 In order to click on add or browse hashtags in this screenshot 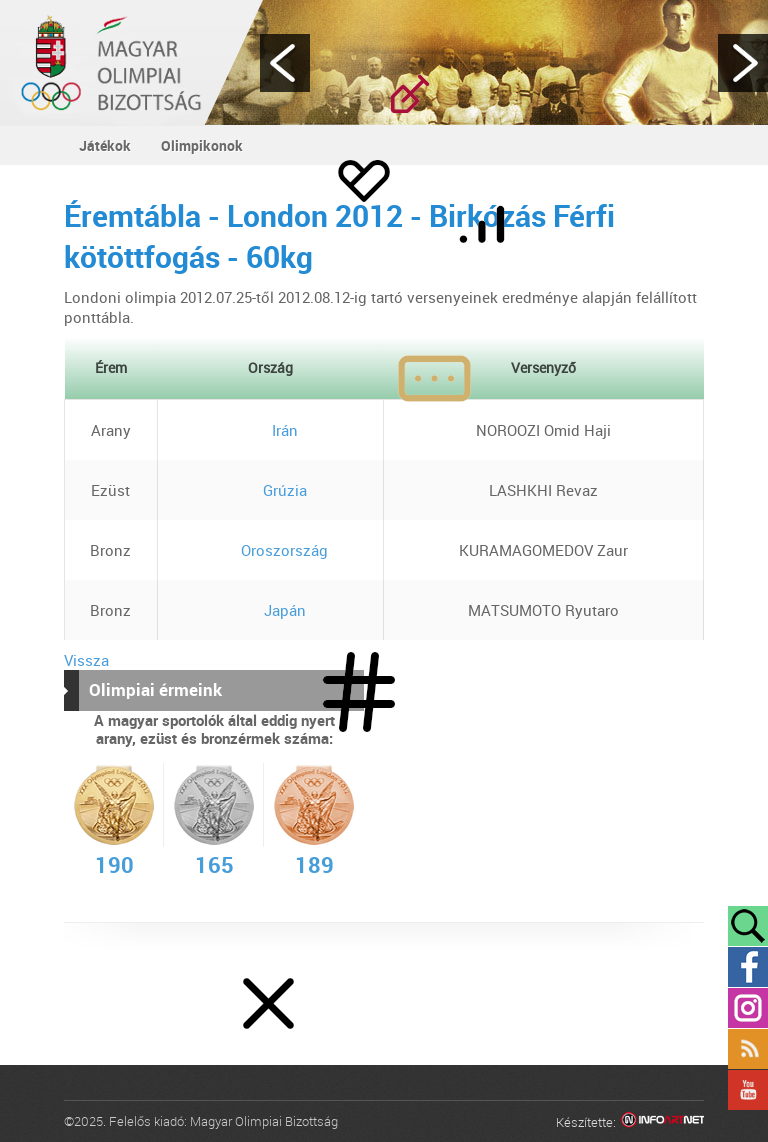, I will do `click(359, 692)`.